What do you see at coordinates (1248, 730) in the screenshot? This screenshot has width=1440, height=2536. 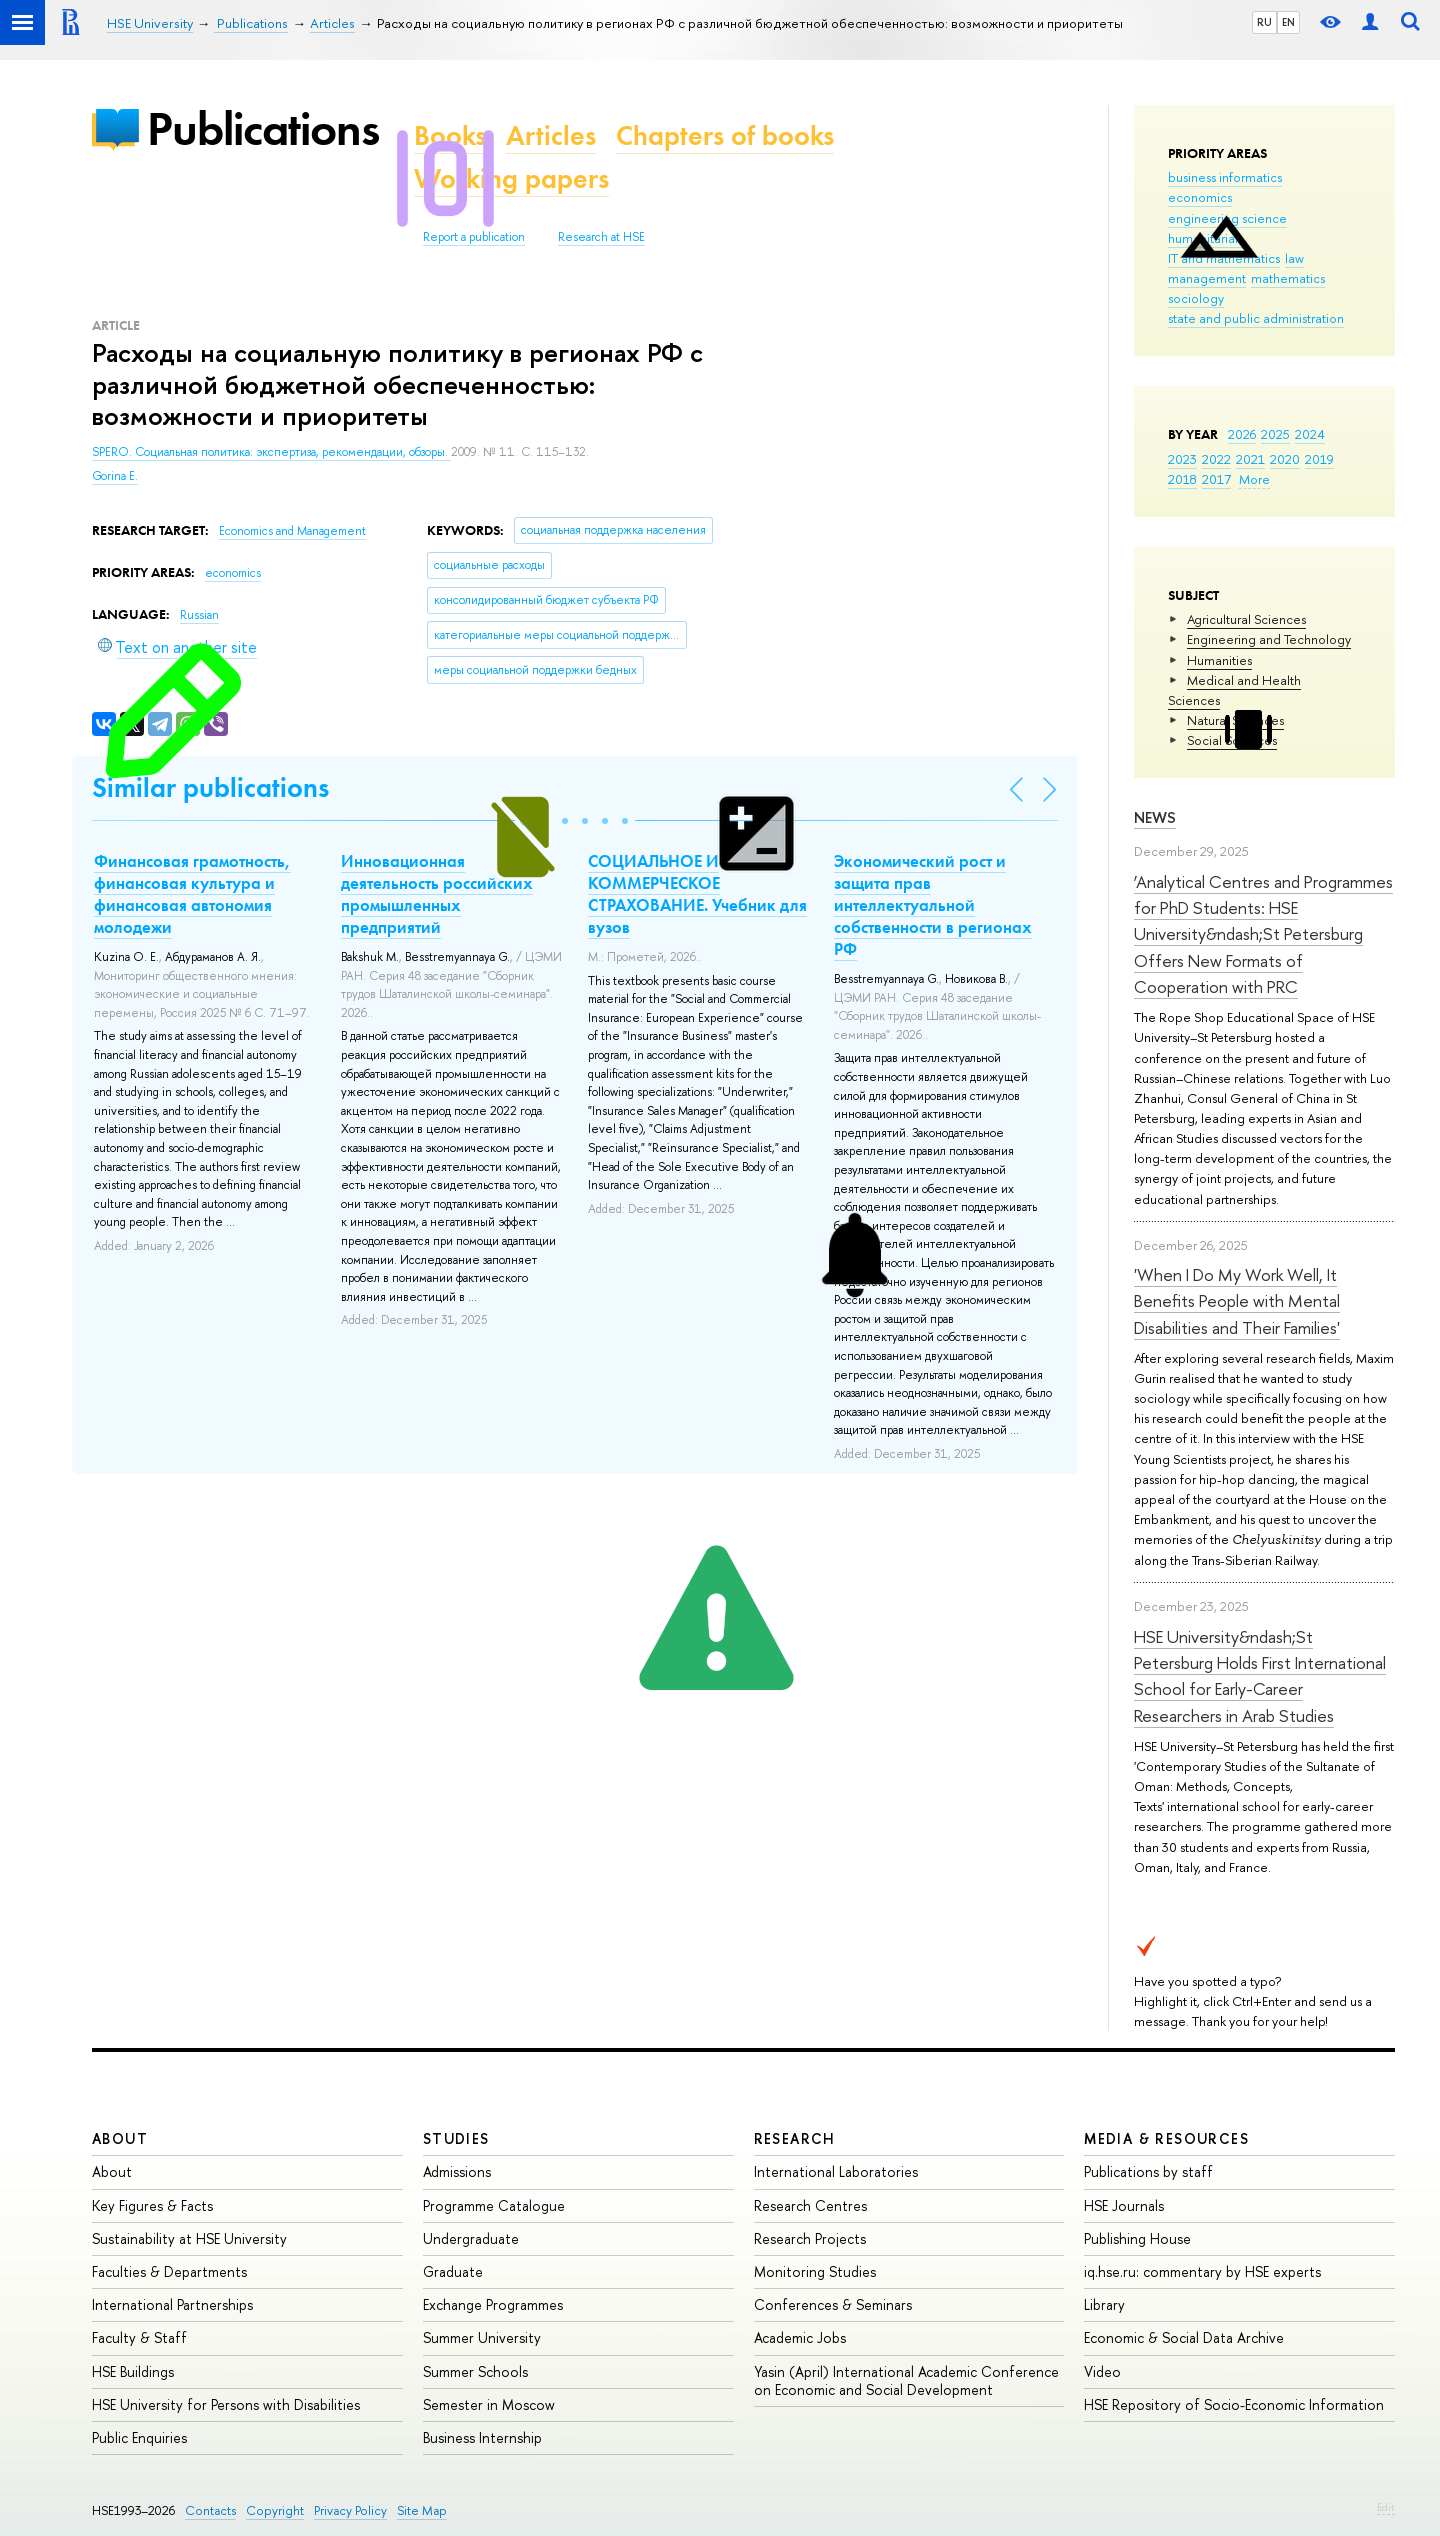 I see `view stories or card-based content` at bounding box center [1248, 730].